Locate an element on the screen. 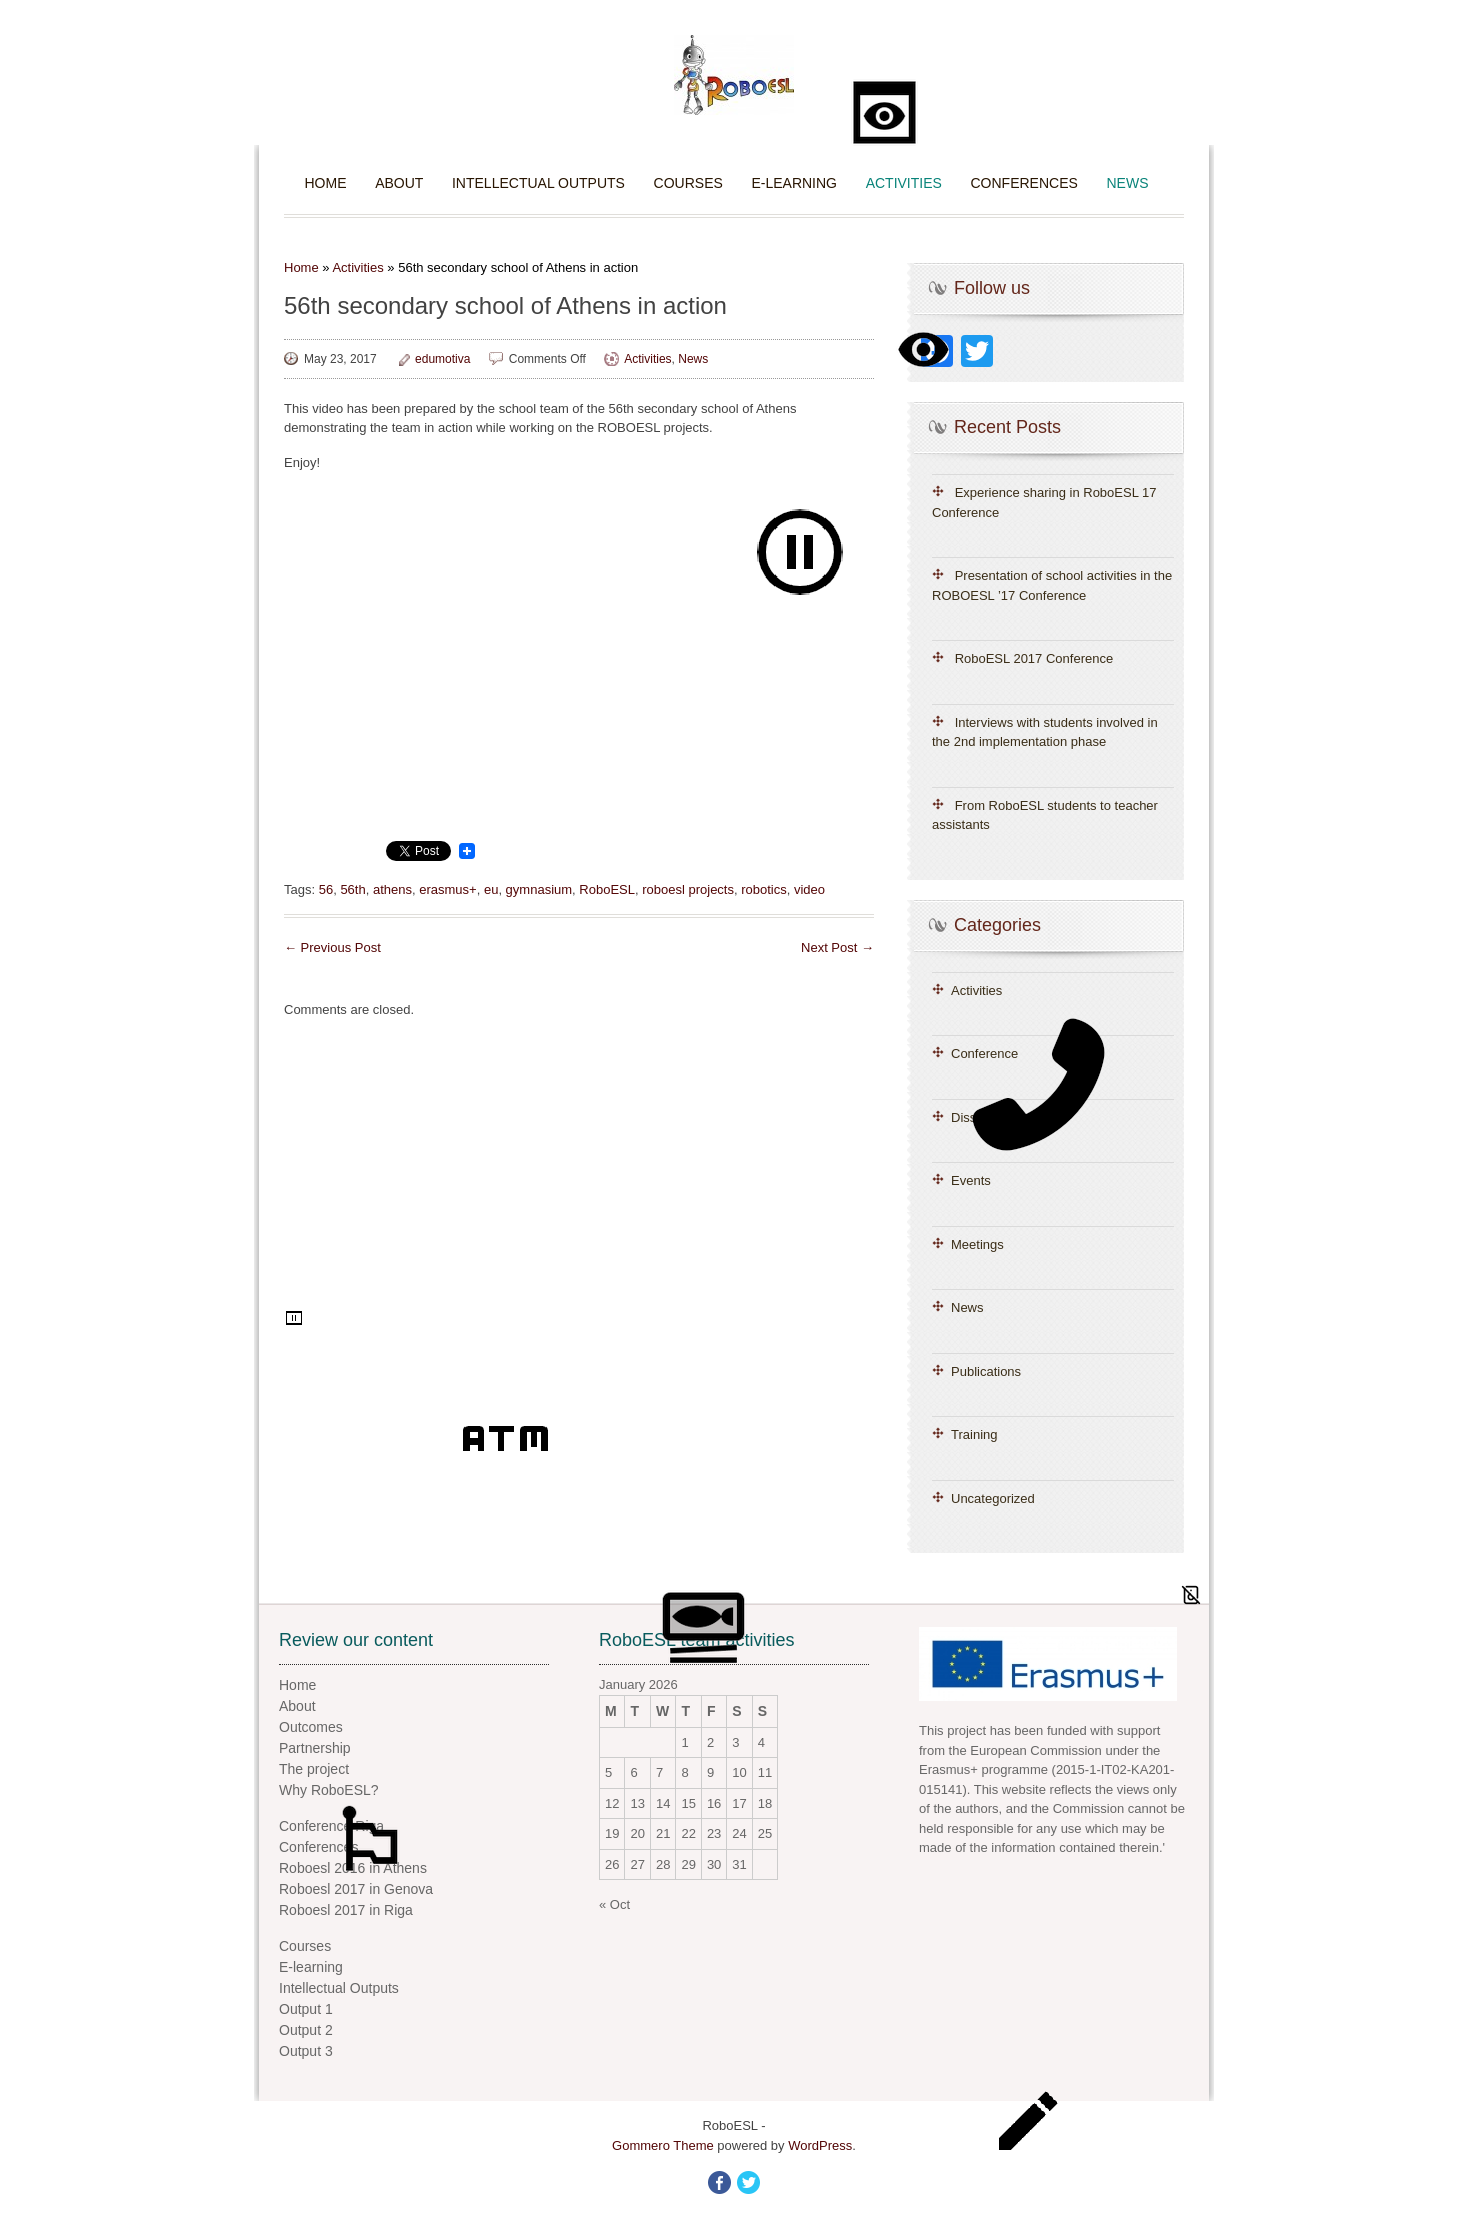 This screenshot has width=1468, height=2216. pause media playback is located at coordinates (800, 552).